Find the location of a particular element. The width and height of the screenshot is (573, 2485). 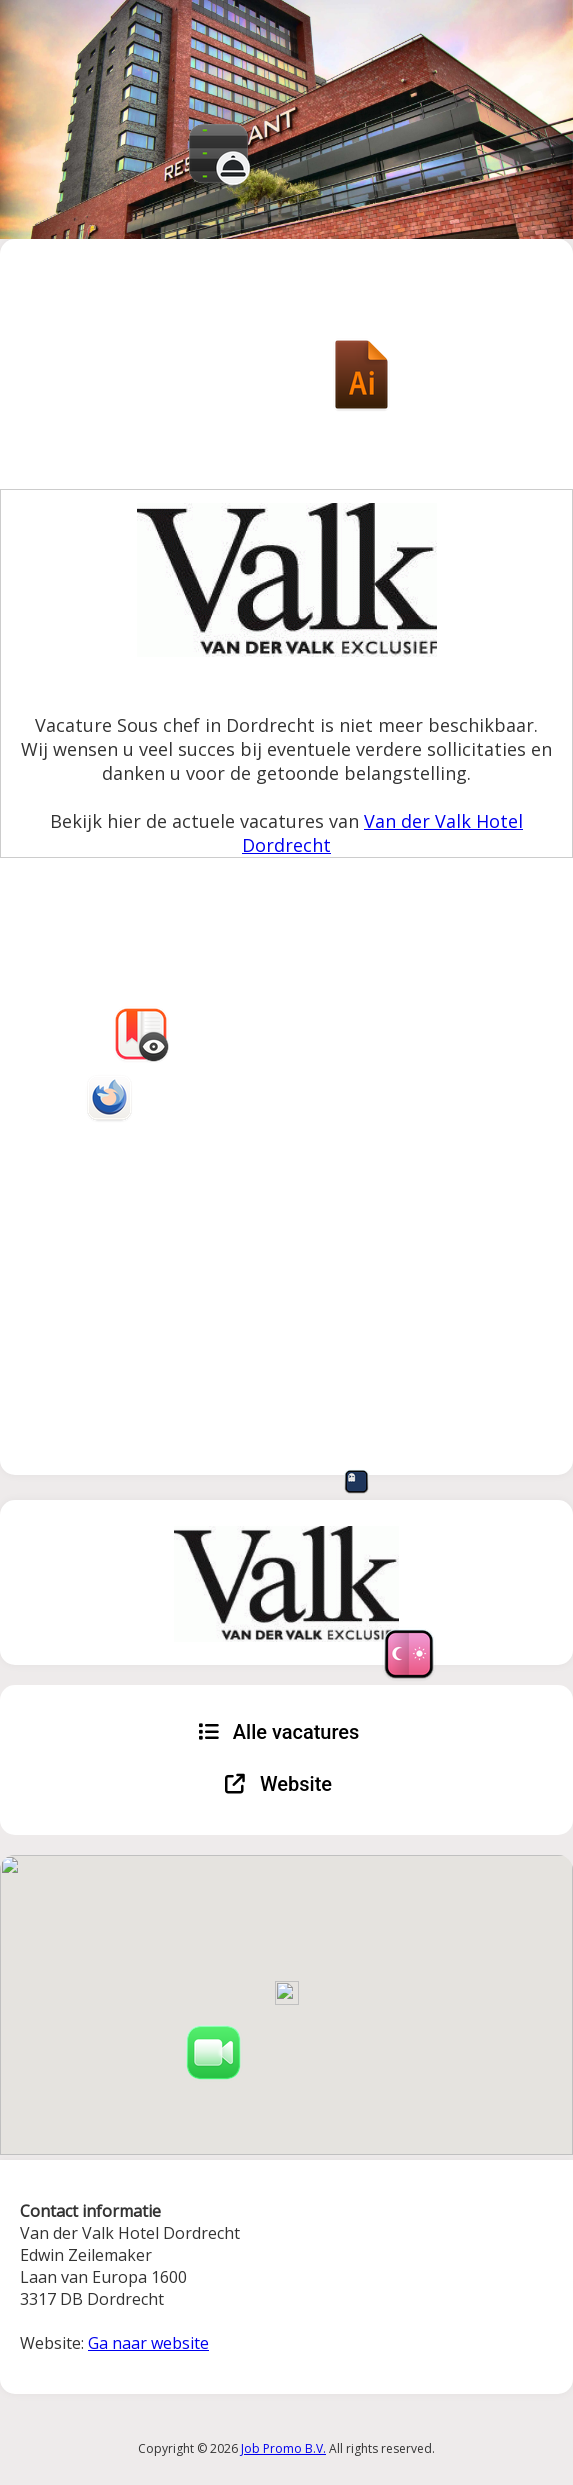

open dynamic wallpaper editor app is located at coordinates (409, 1654).